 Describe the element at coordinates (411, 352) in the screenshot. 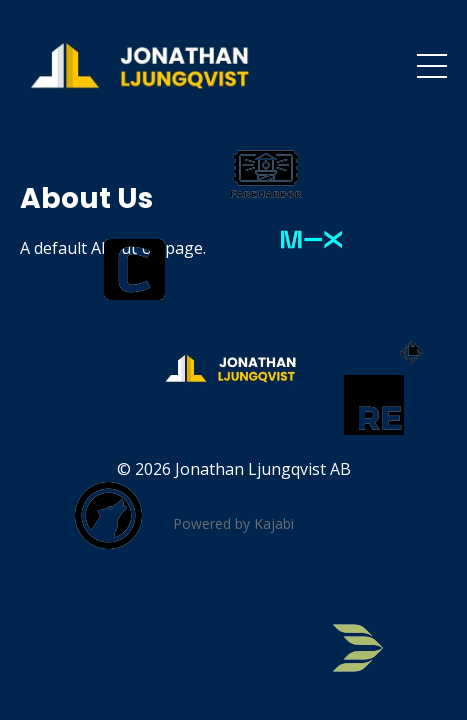

I see `open raycast app` at that location.